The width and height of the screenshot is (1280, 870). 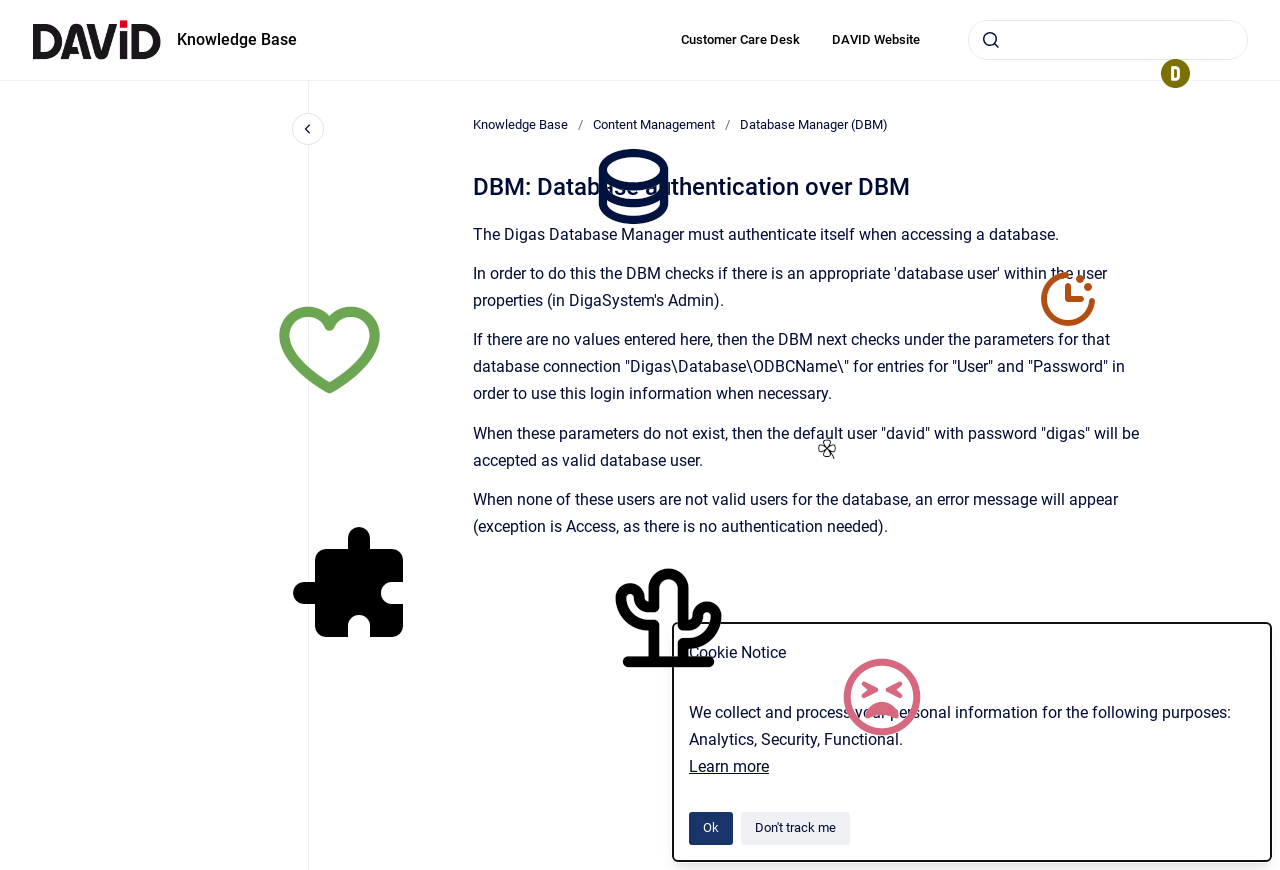 I want to click on view remaining time or countdown timer, so click(x=1068, y=299).